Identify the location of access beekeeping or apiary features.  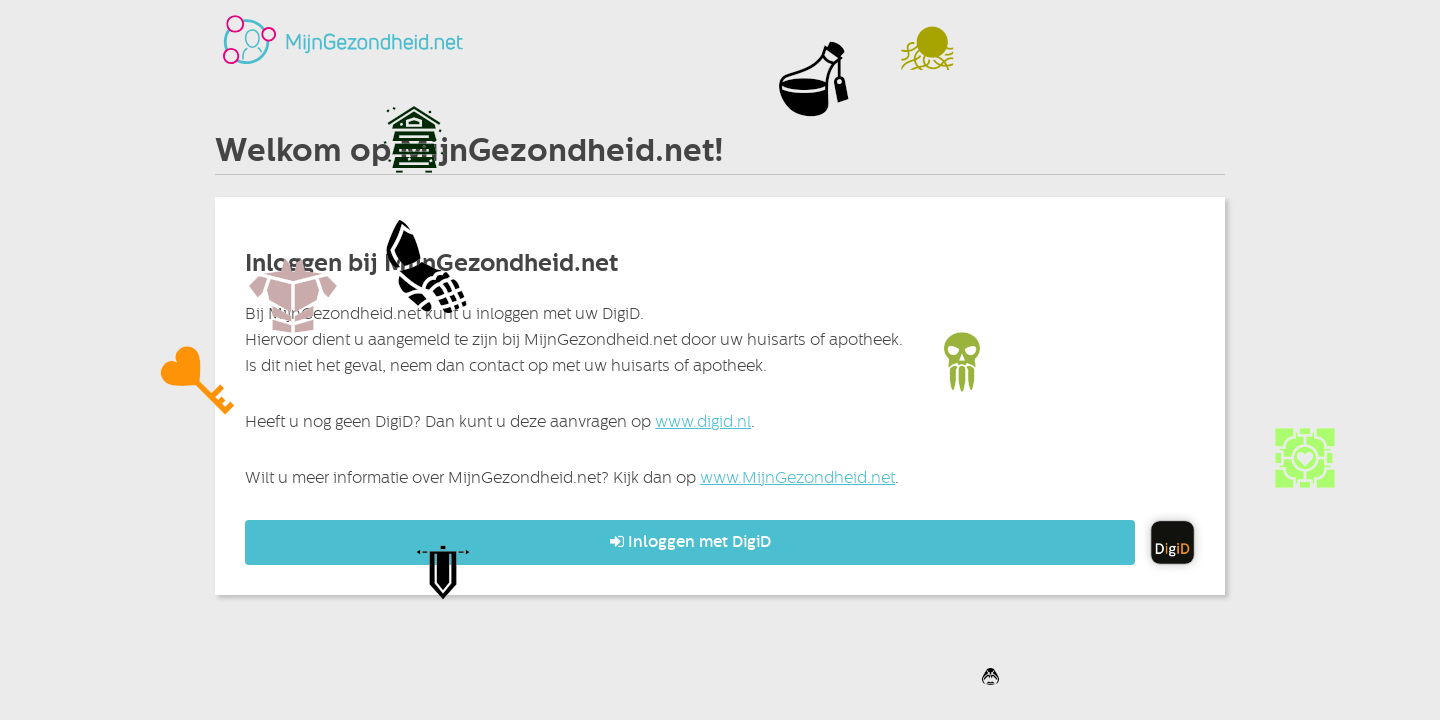
(414, 139).